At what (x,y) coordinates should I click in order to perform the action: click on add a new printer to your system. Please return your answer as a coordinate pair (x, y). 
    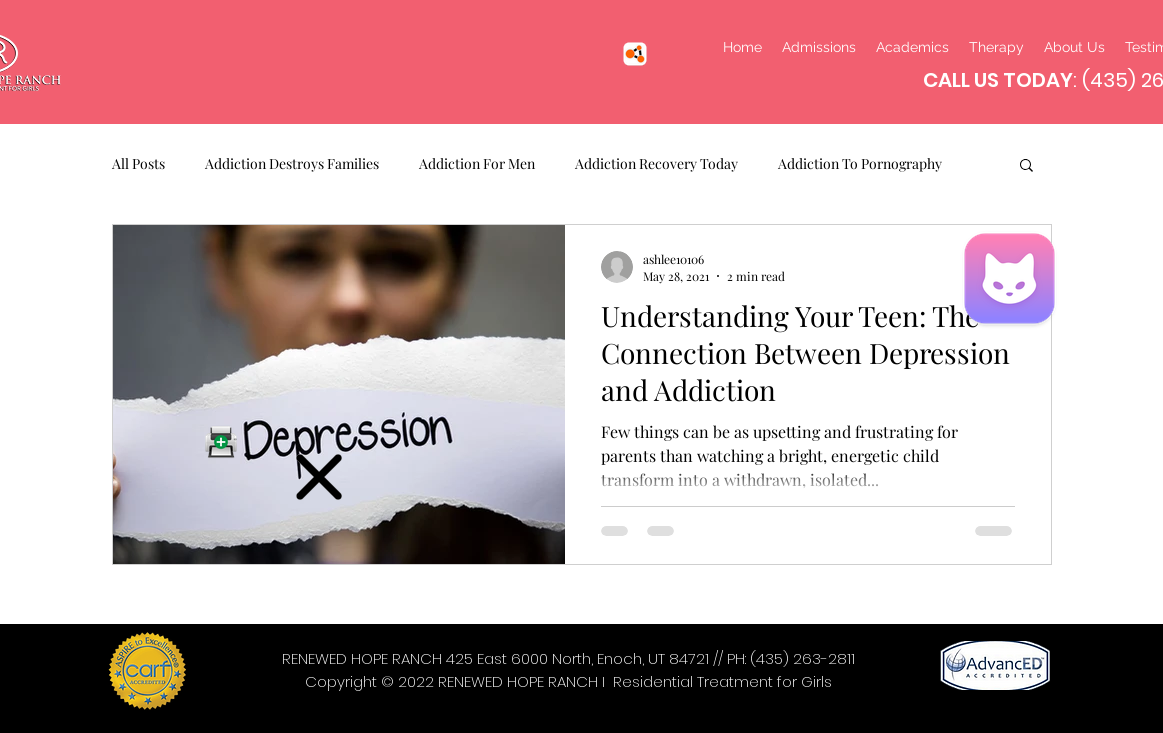
    Looking at the image, I should click on (221, 442).